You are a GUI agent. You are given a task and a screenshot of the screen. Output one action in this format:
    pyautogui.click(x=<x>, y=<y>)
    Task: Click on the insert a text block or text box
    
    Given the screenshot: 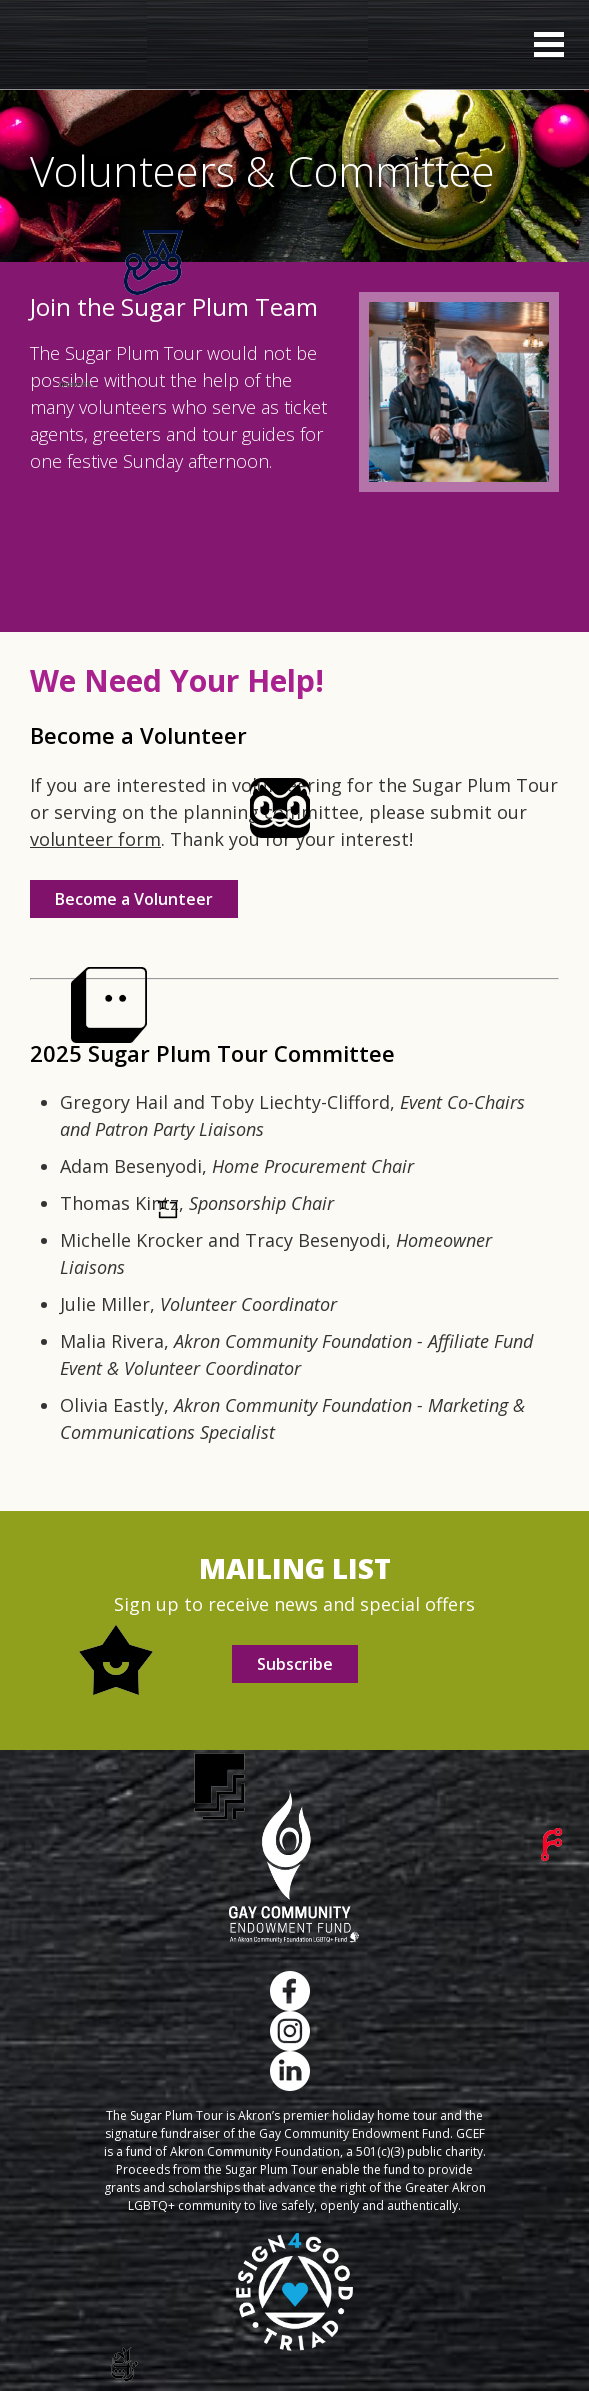 What is the action you would take?
    pyautogui.click(x=168, y=1210)
    